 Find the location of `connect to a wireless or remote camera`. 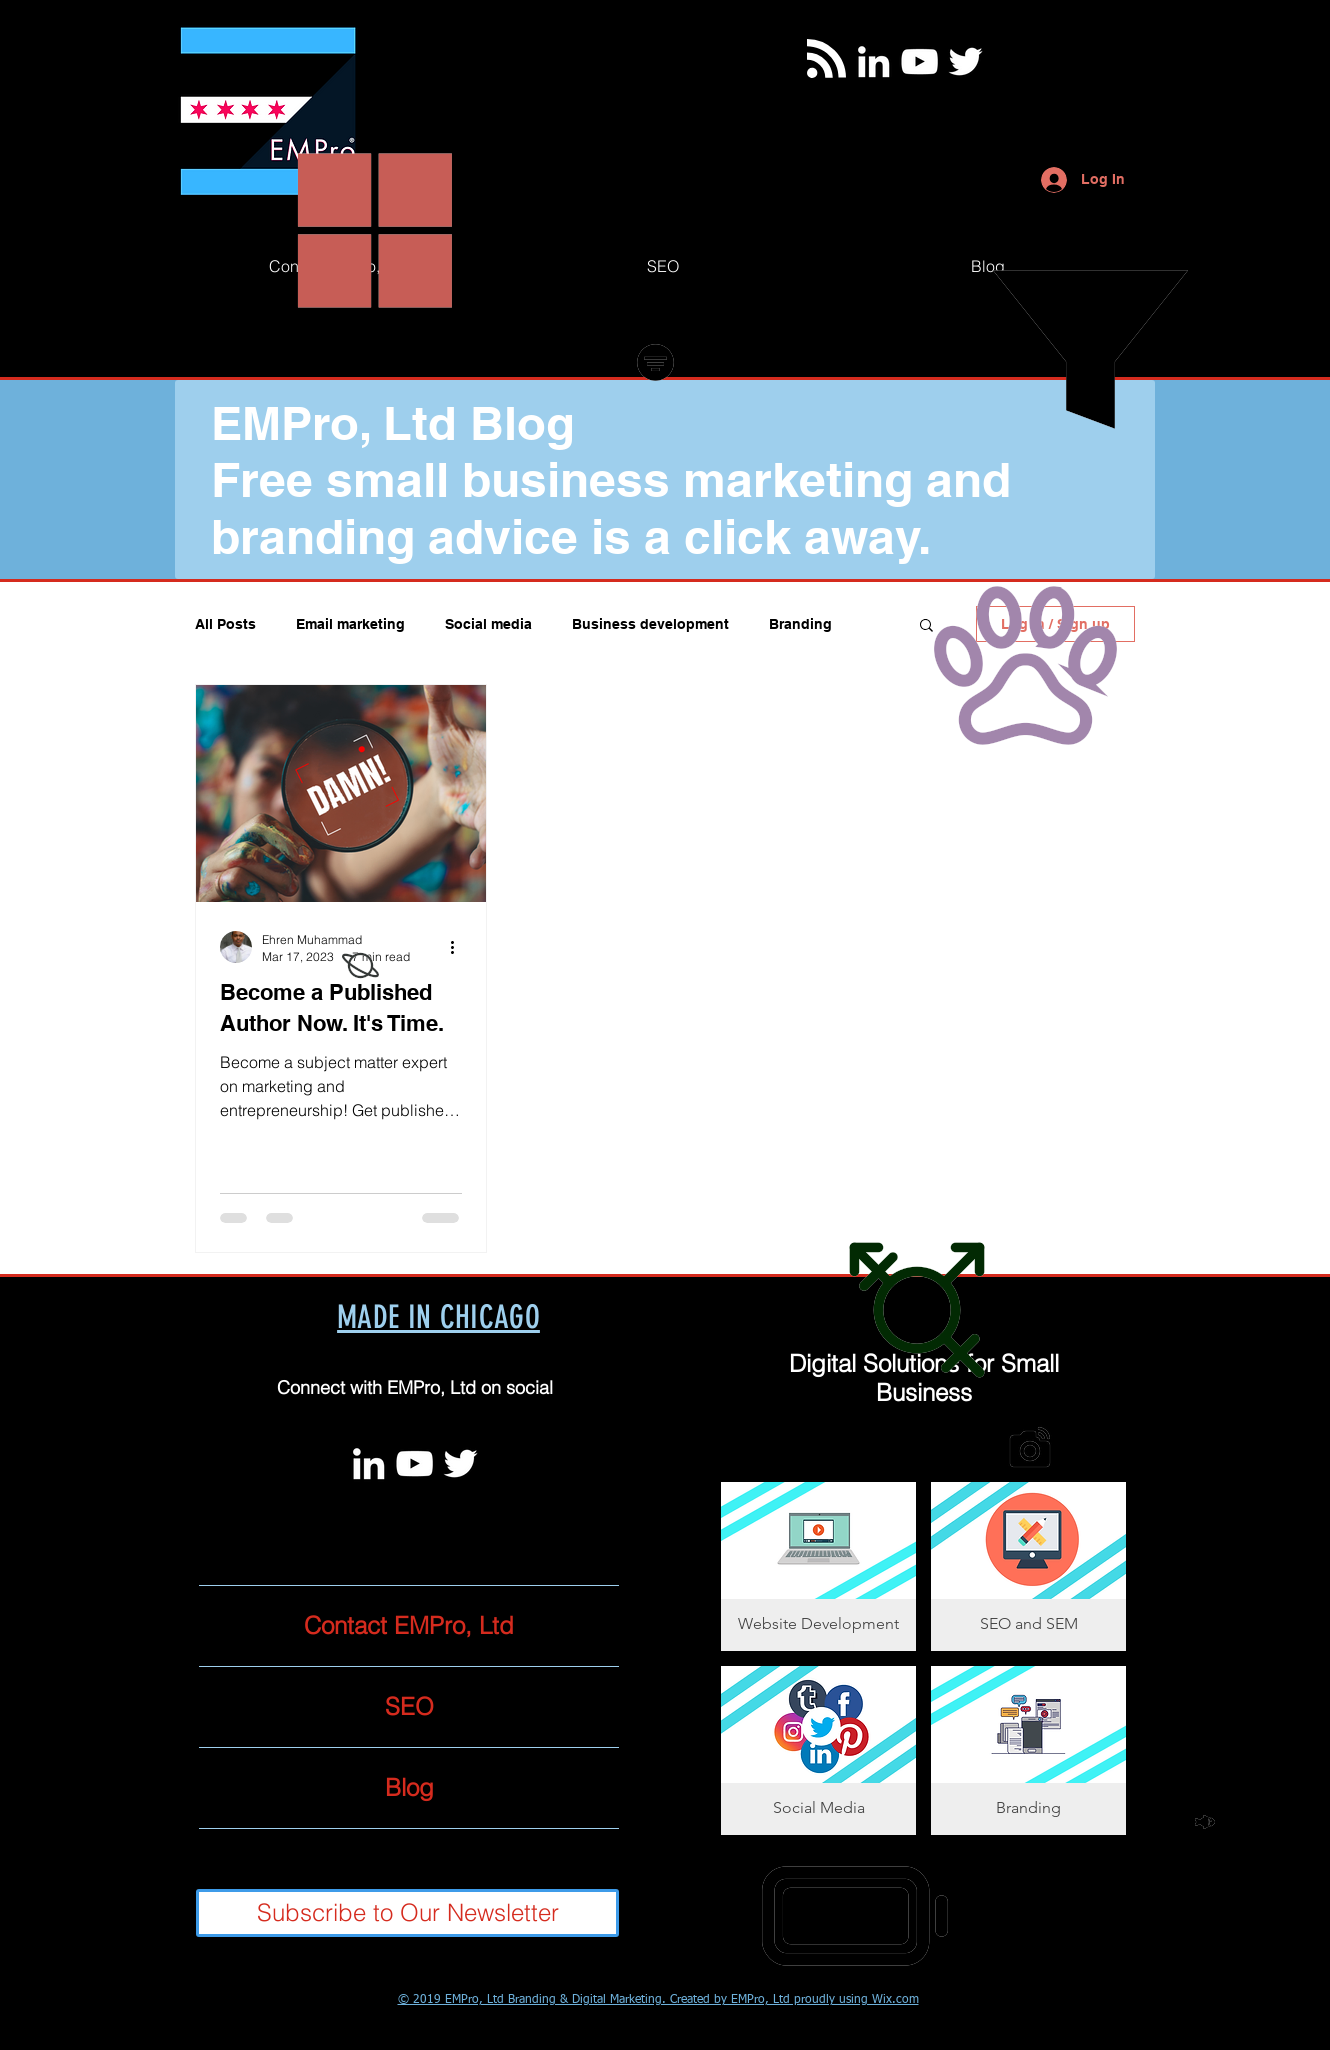

connect to a wireless or remote camera is located at coordinates (1030, 1447).